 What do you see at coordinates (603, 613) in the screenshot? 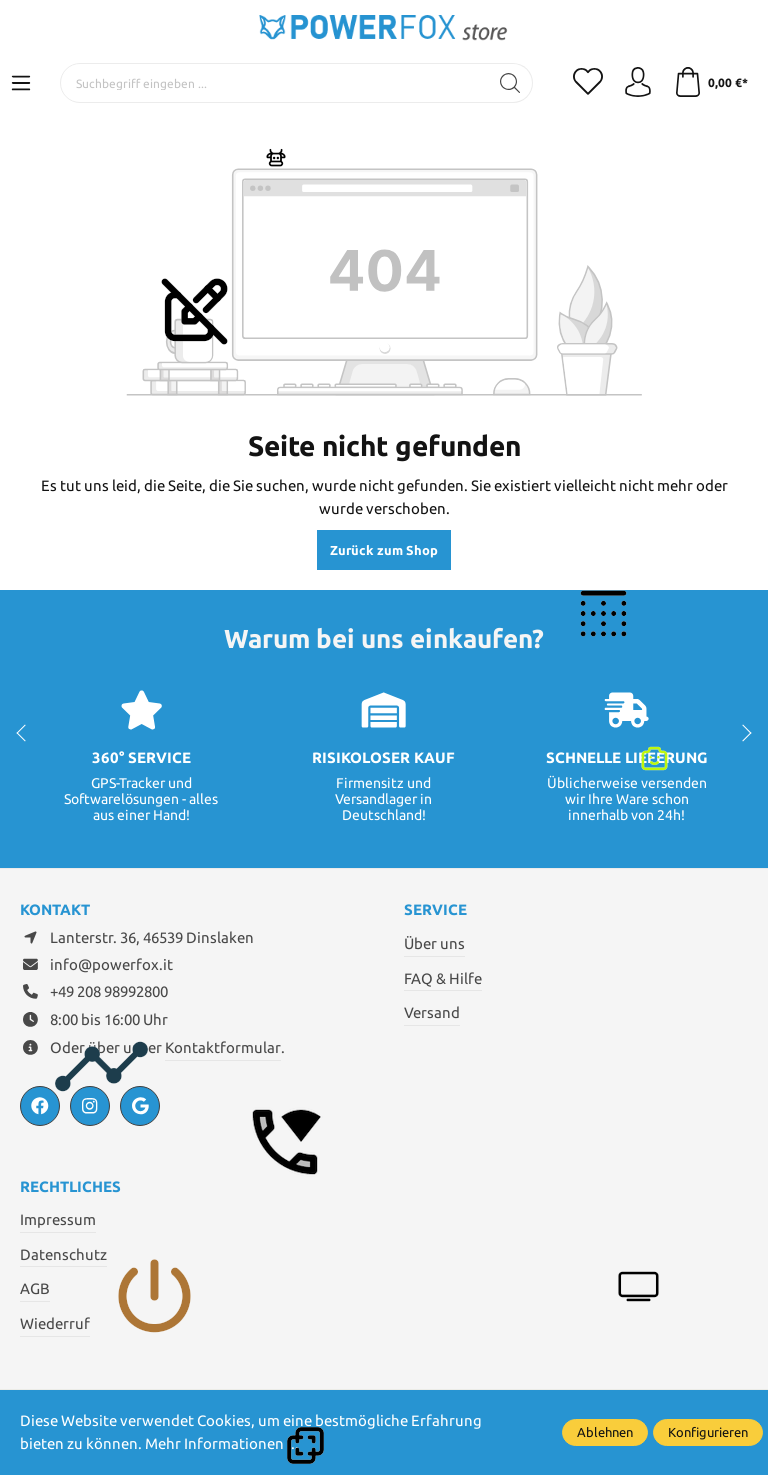
I see `apply border to top edge of cell or element` at bounding box center [603, 613].